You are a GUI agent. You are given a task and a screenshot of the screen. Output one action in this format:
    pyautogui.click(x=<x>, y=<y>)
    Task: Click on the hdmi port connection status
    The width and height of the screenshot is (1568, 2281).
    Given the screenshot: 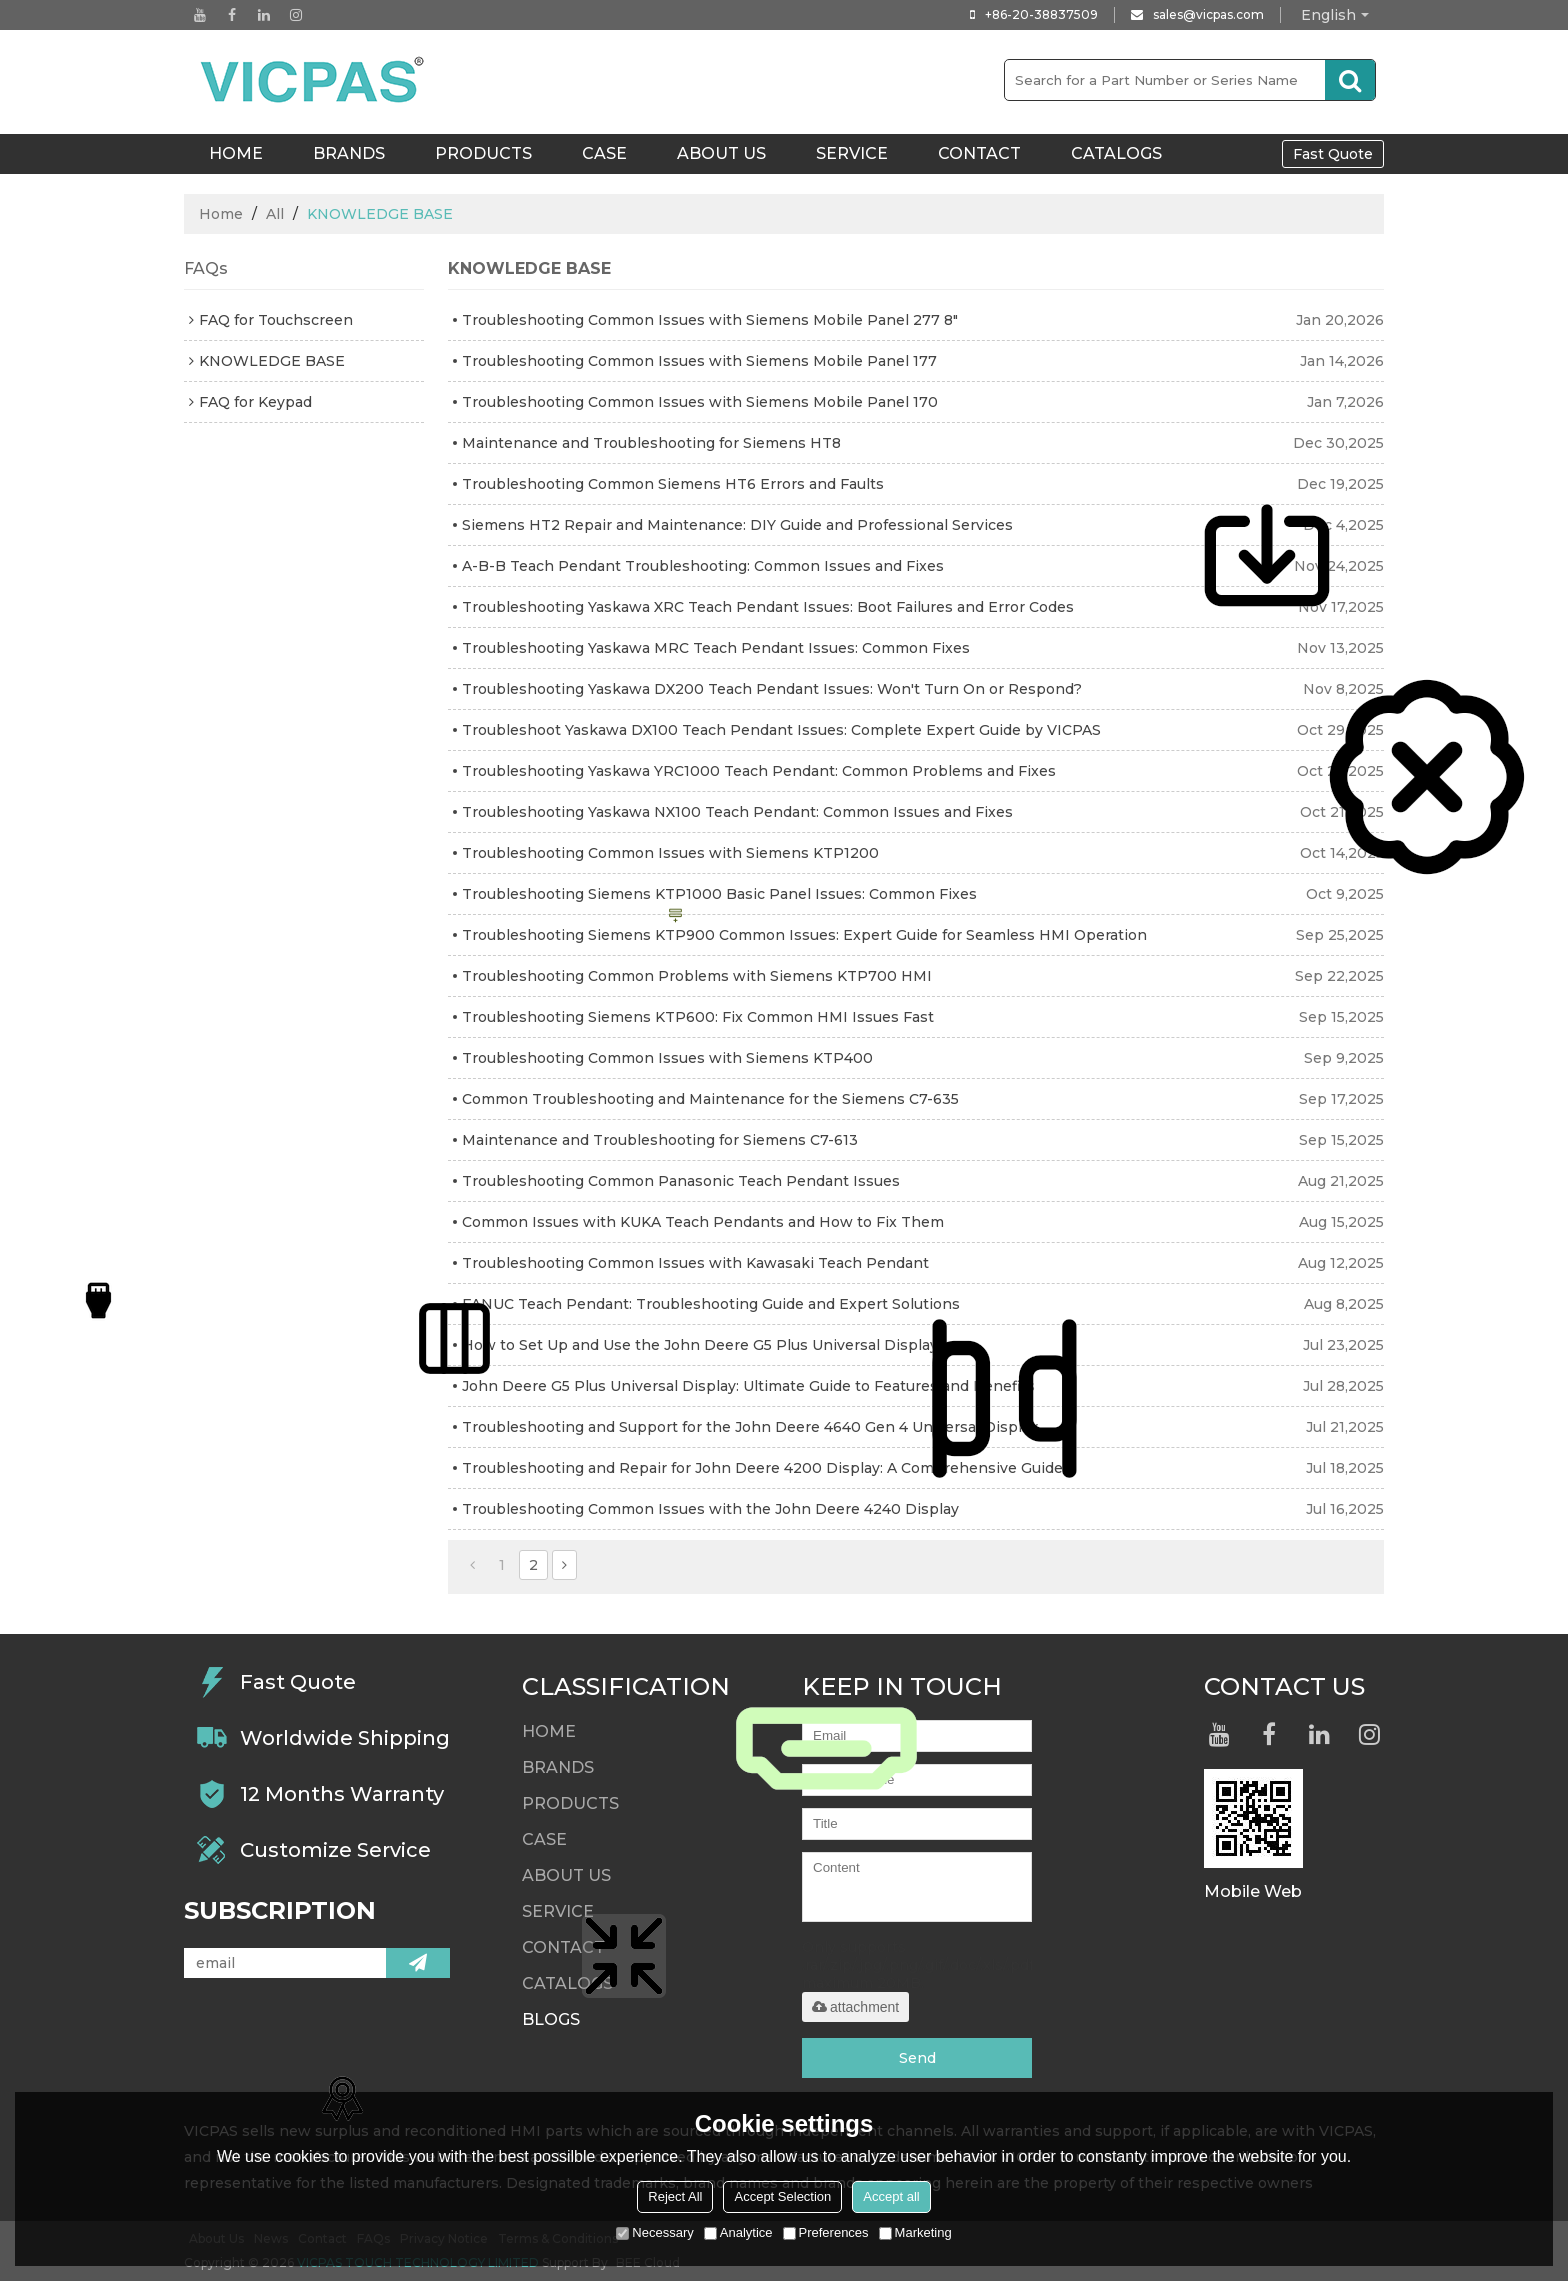 What is the action you would take?
    pyautogui.click(x=826, y=1748)
    